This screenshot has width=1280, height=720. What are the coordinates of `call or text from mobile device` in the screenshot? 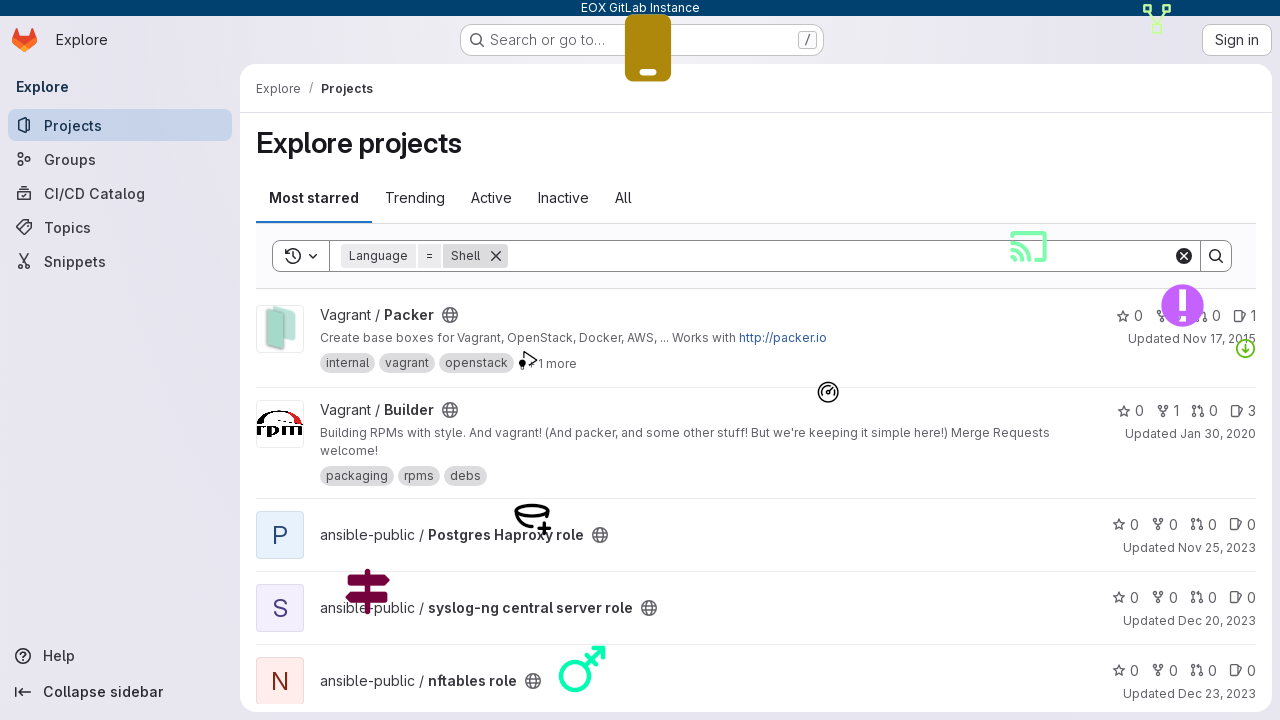 It's located at (648, 48).